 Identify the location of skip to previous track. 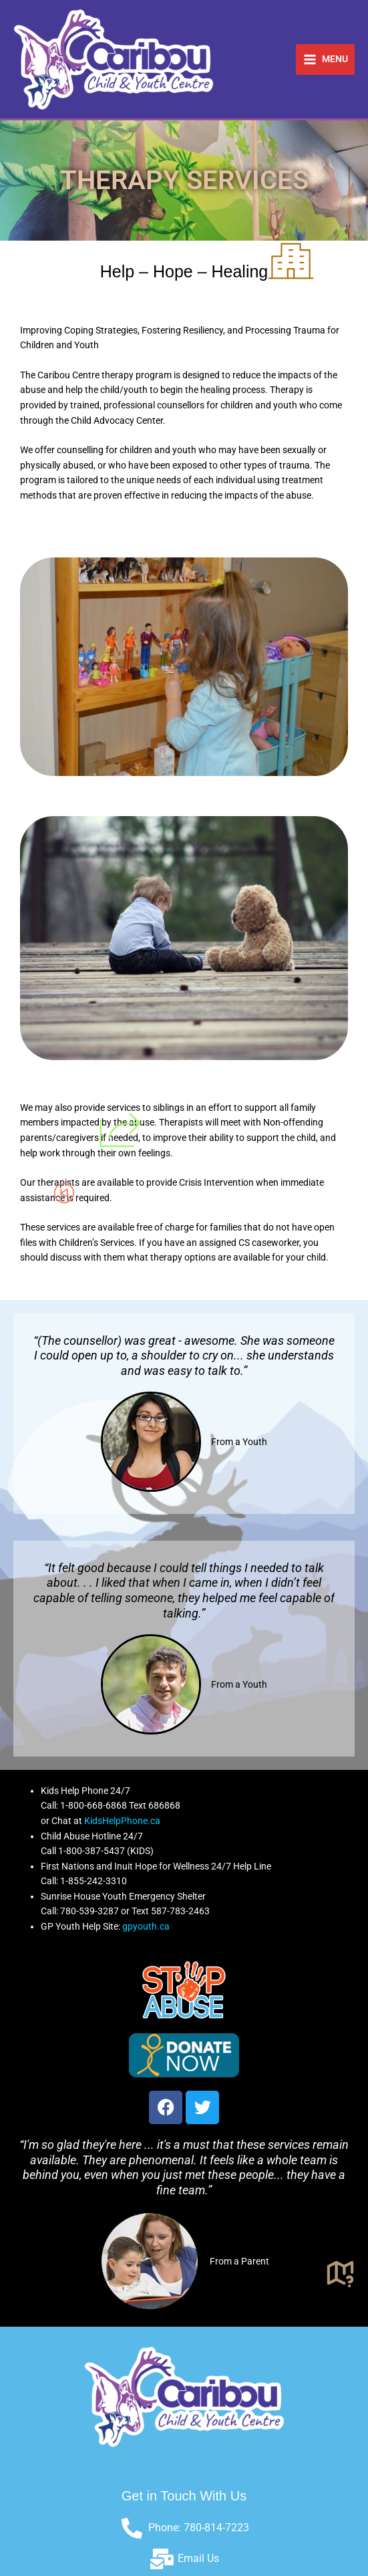
(64, 1193).